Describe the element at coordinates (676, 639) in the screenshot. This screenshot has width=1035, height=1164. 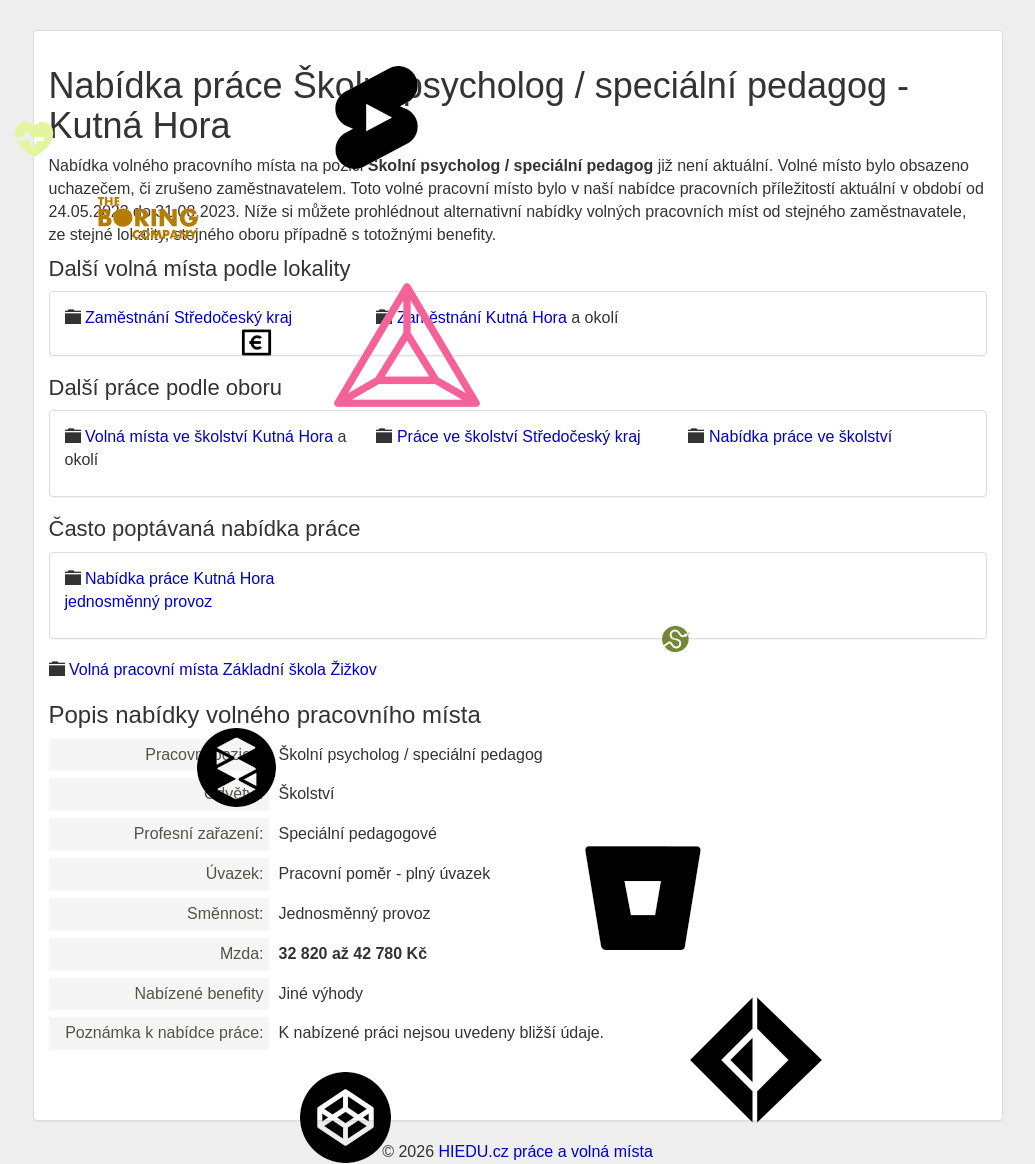
I see `scipy python library logo` at that location.